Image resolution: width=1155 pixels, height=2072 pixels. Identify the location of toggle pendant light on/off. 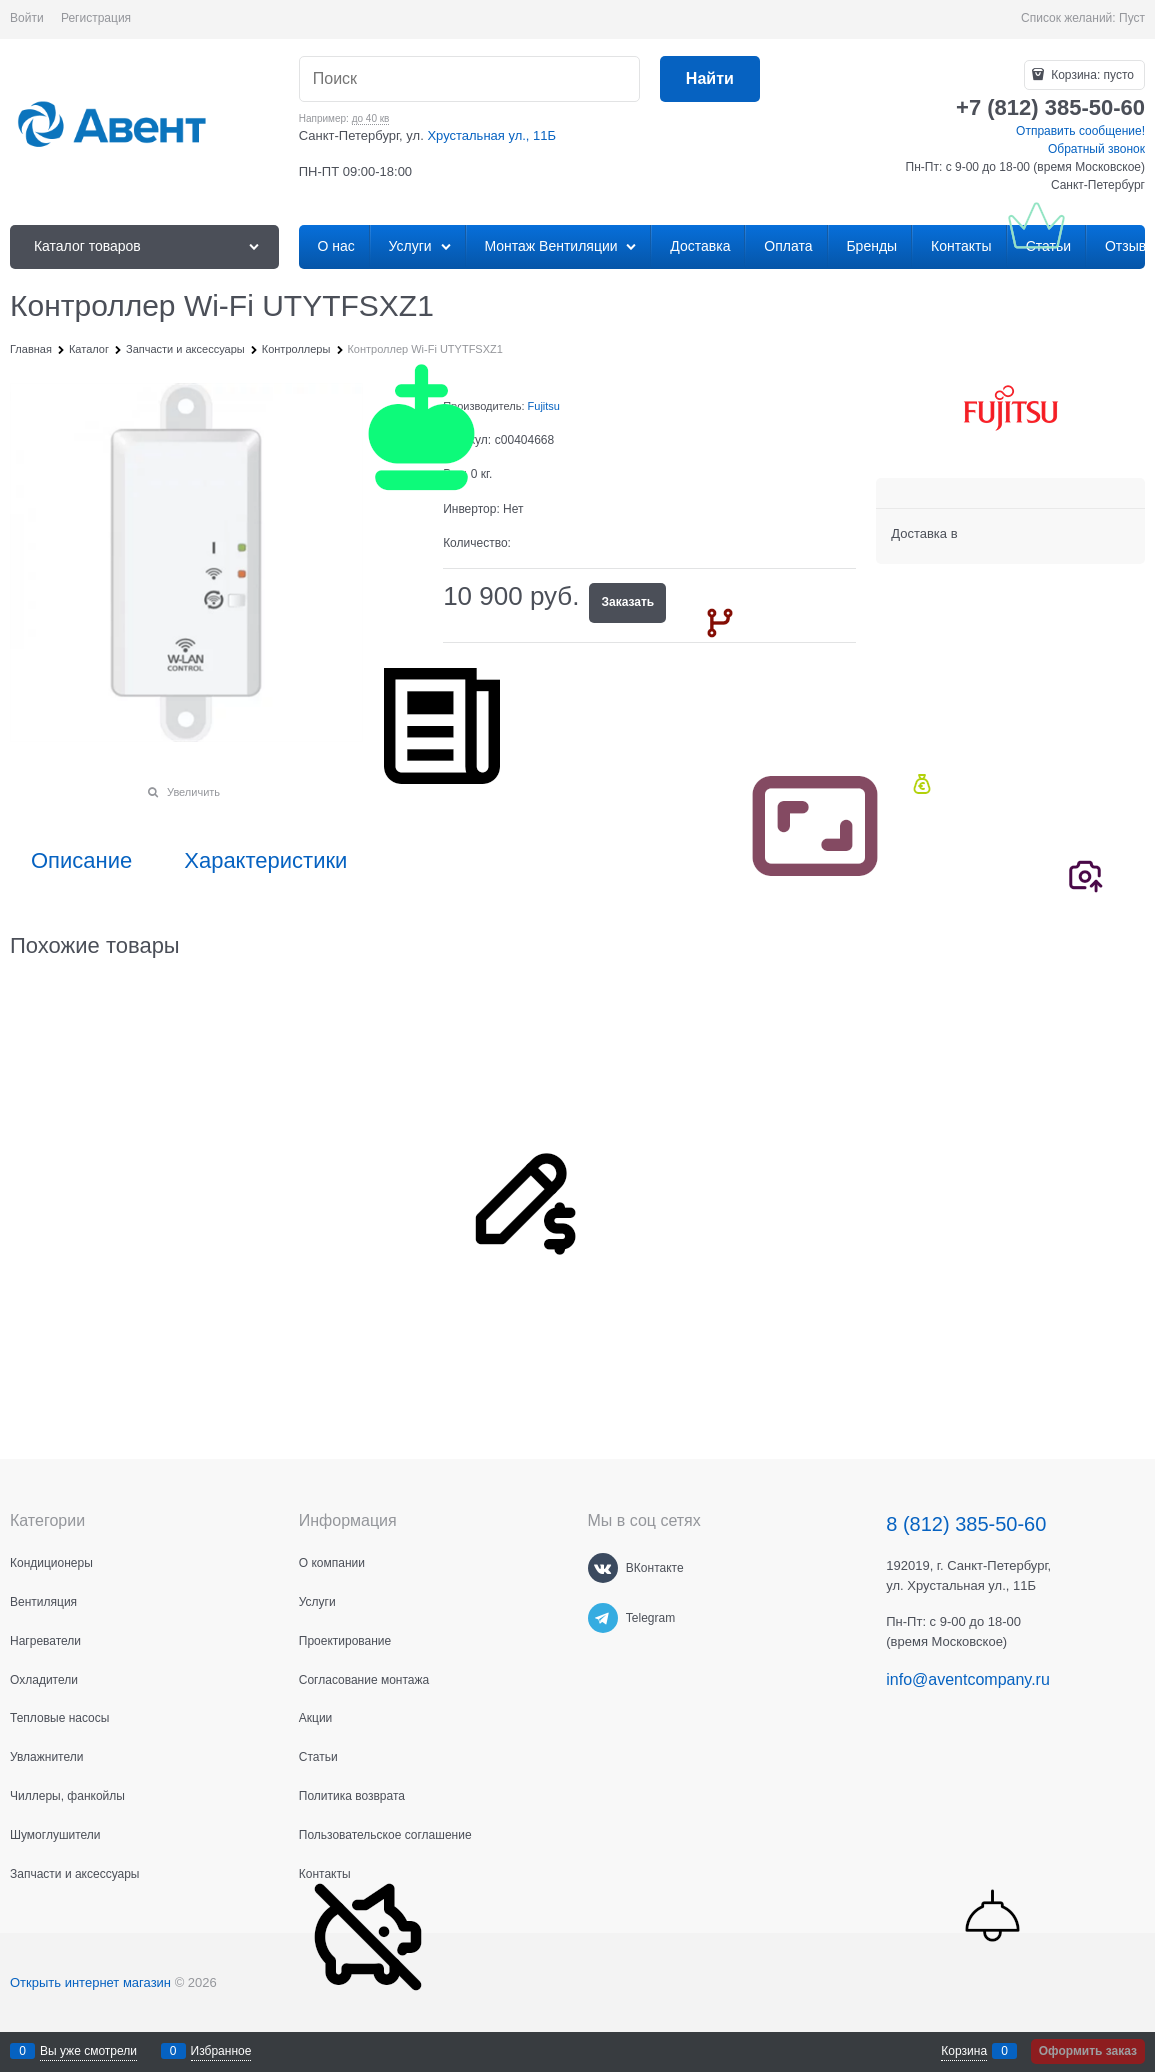
(992, 1918).